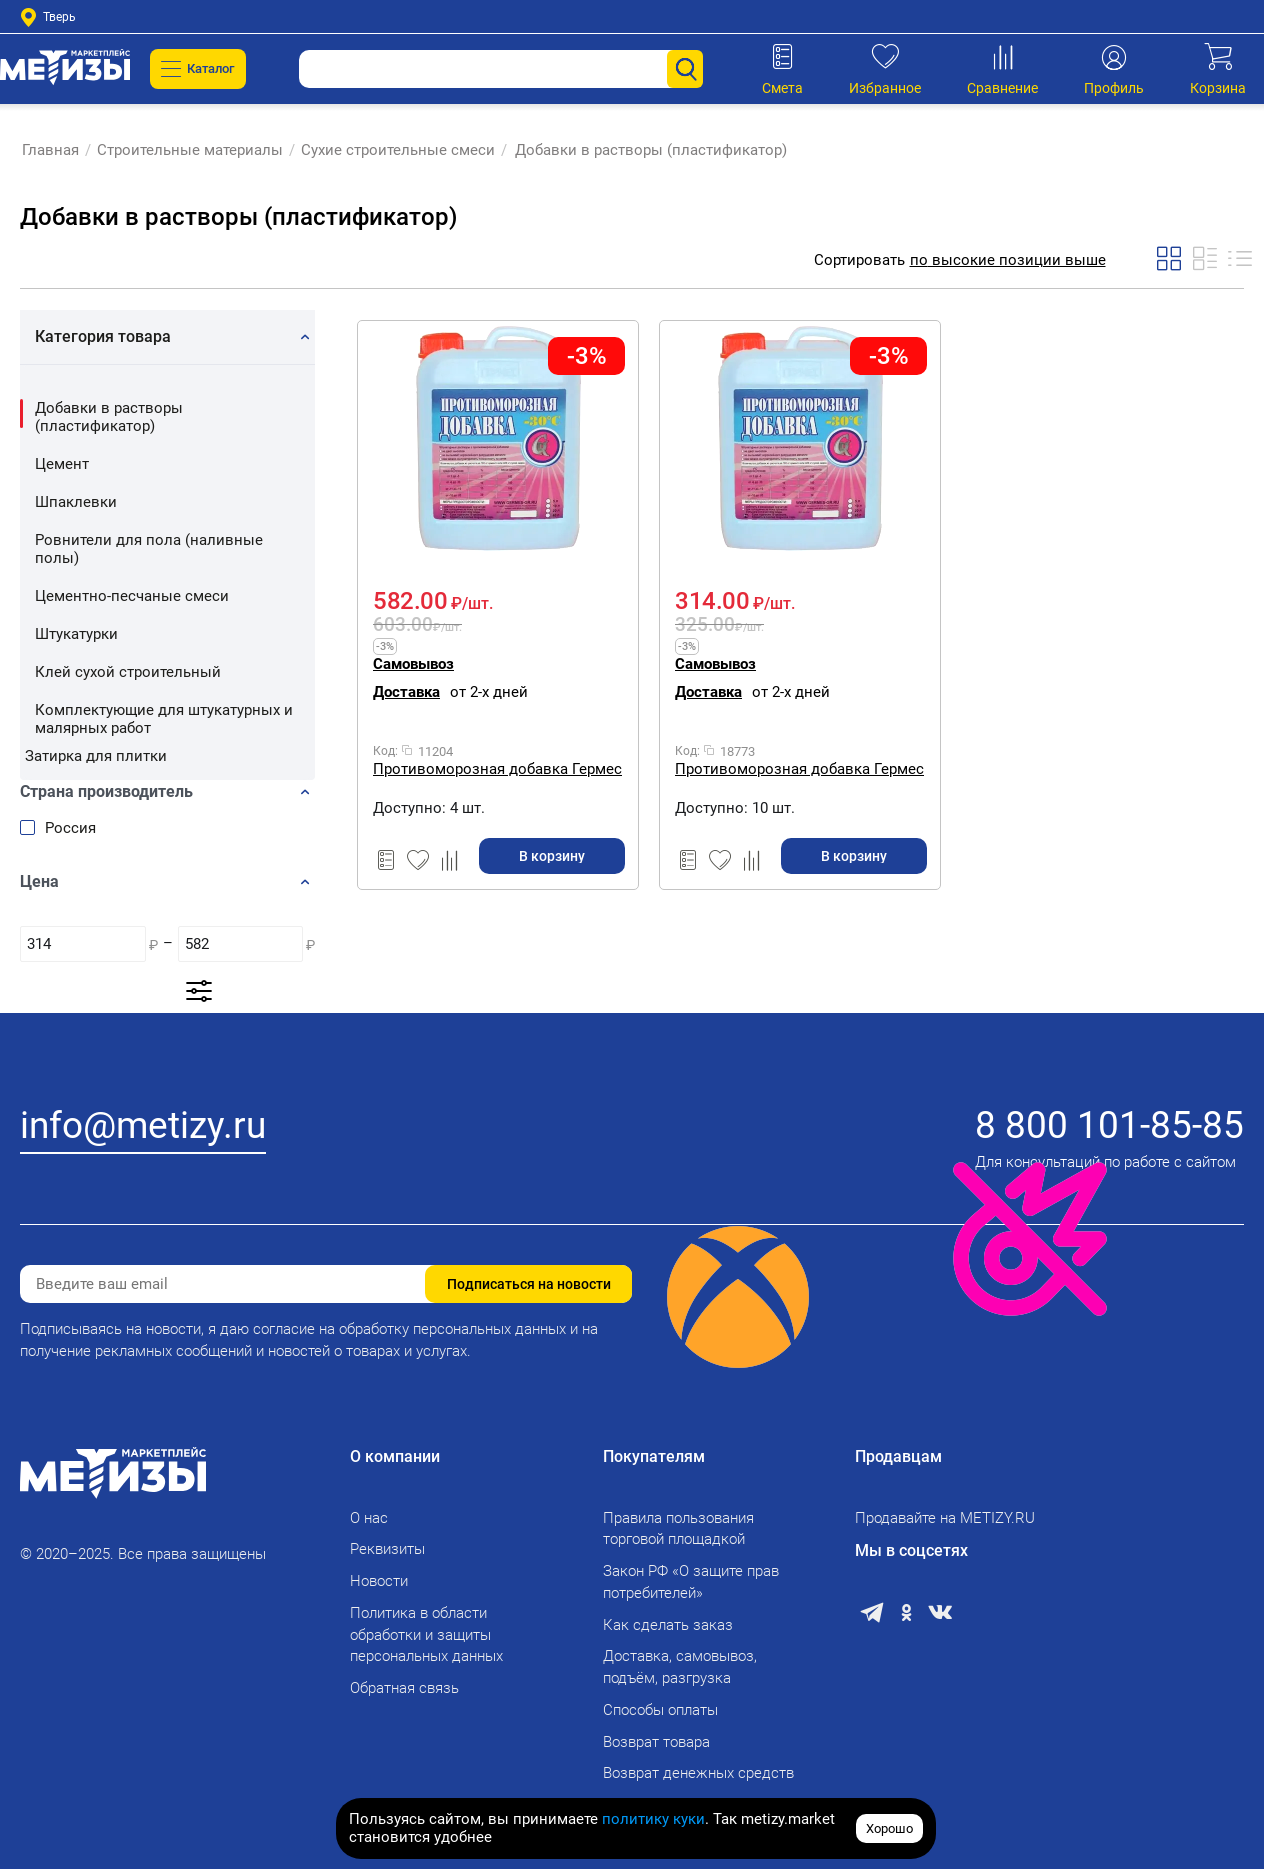  What do you see at coordinates (199, 991) in the screenshot?
I see `access settings or preferences` at bounding box center [199, 991].